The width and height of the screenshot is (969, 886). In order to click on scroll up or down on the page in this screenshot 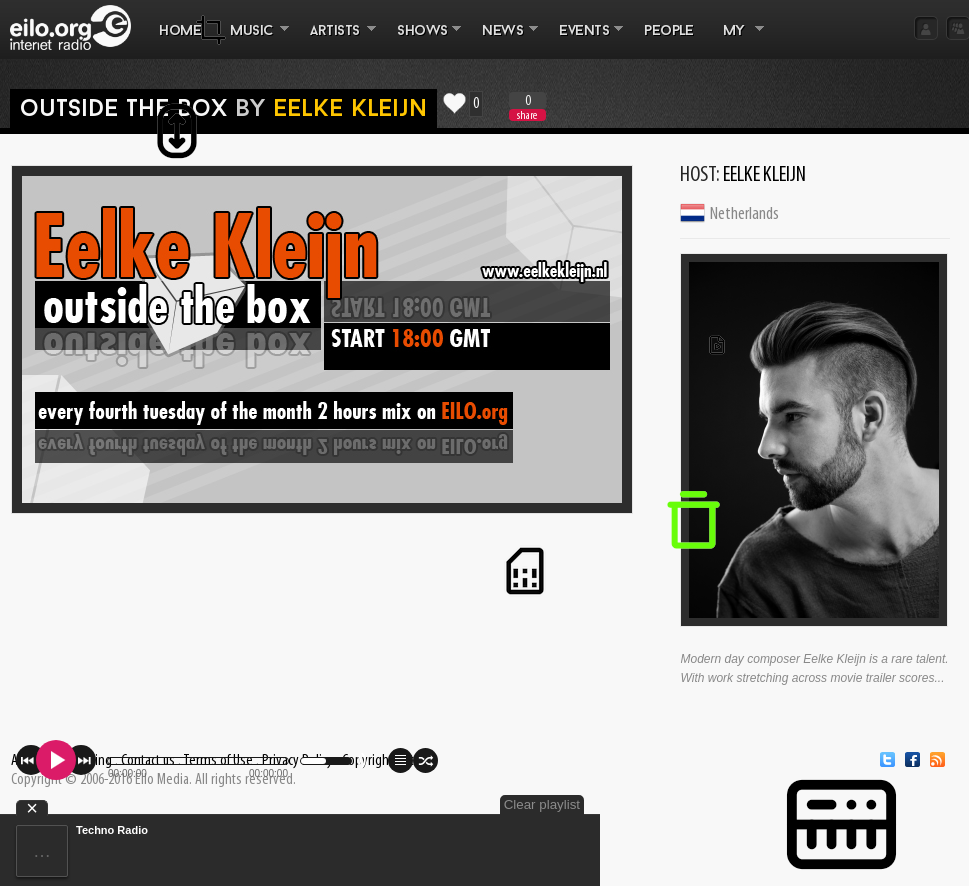, I will do `click(177, 131)`.